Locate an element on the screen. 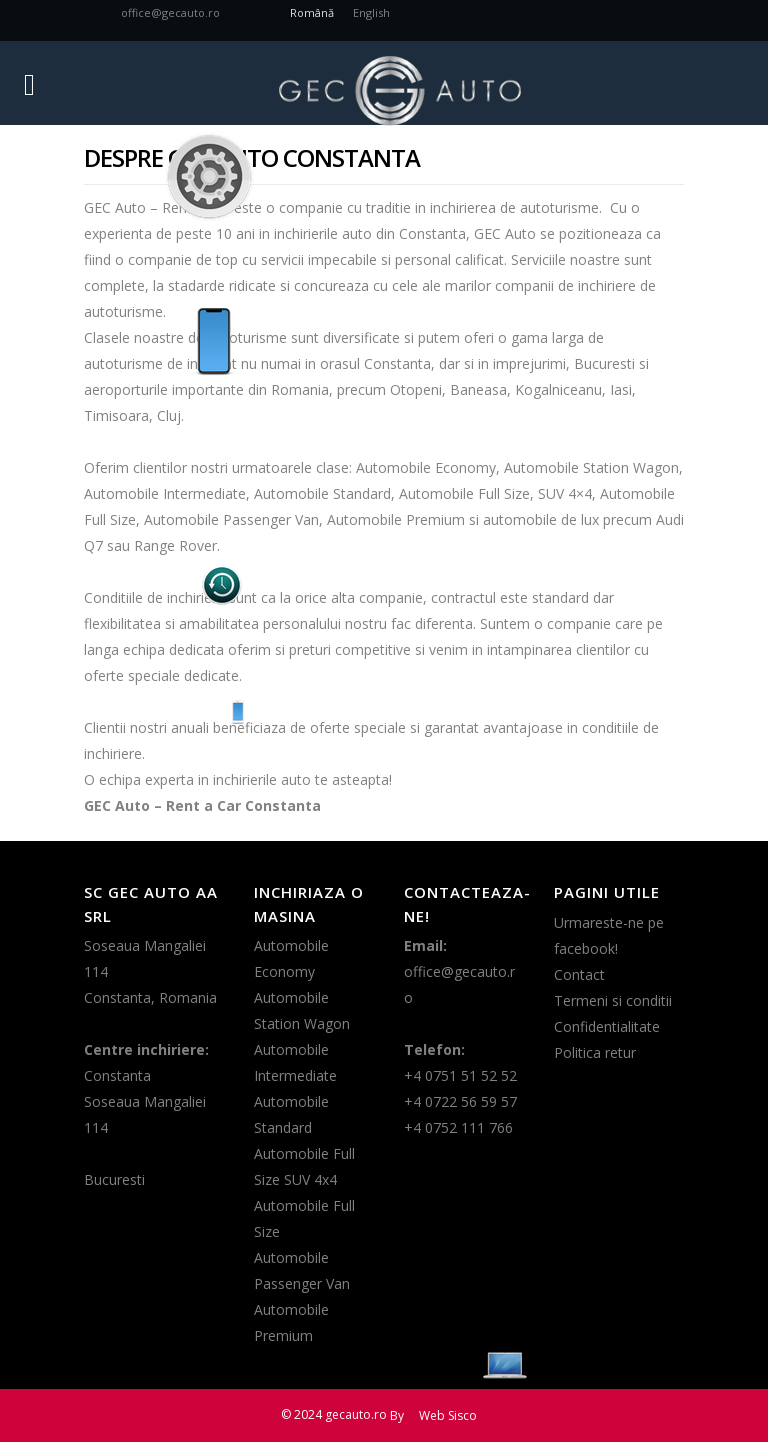 The image size is (768, 1442). view file properties and settings is located at coordinates (209, 176).